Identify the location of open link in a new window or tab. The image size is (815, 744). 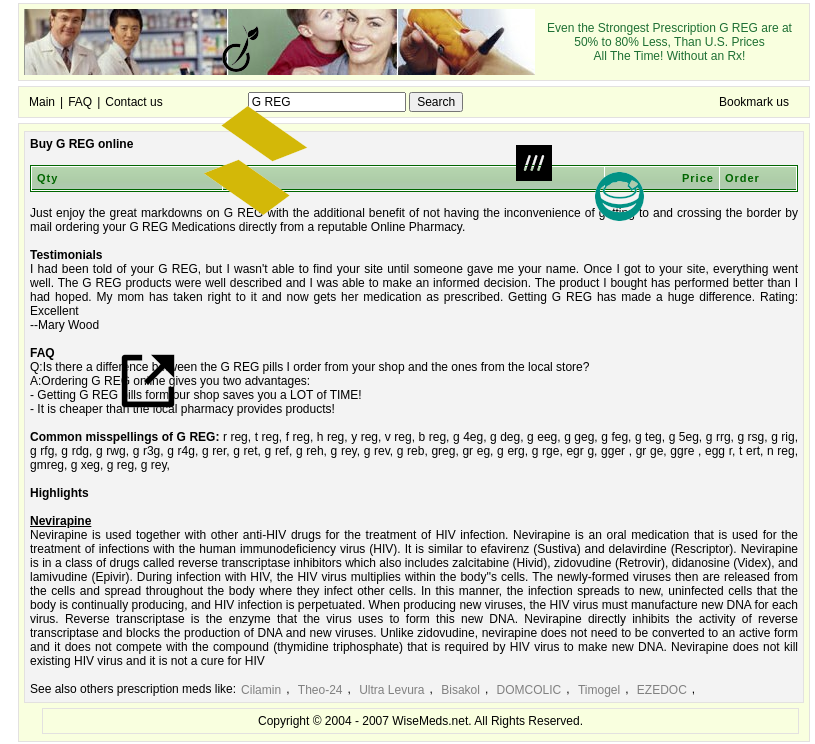
(148, 381).